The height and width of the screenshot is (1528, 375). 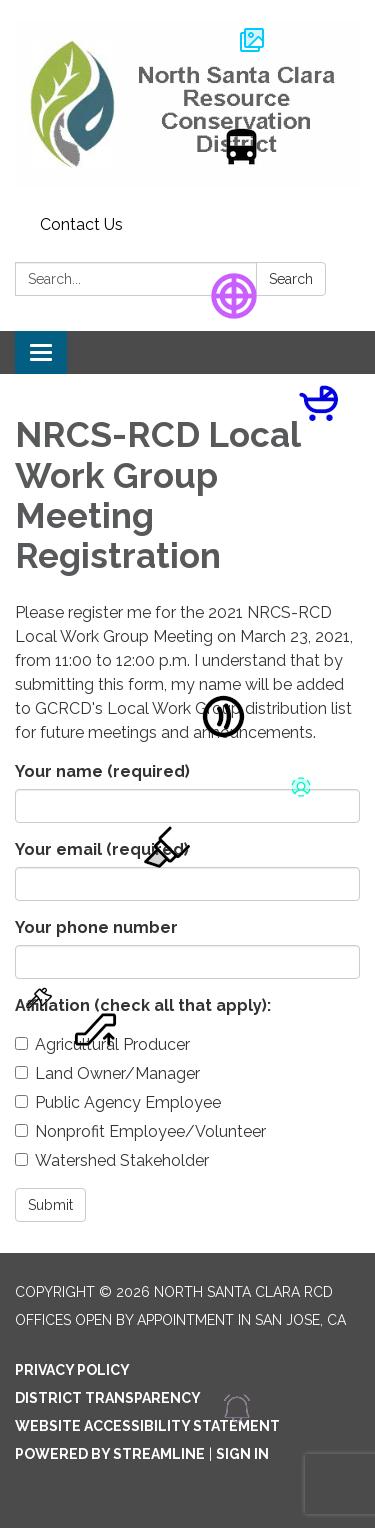 What do you see at coordinates (234, 296) in the screenshot?
I see `view polar chart or radial data visualization` at bounding box center [234, 296].